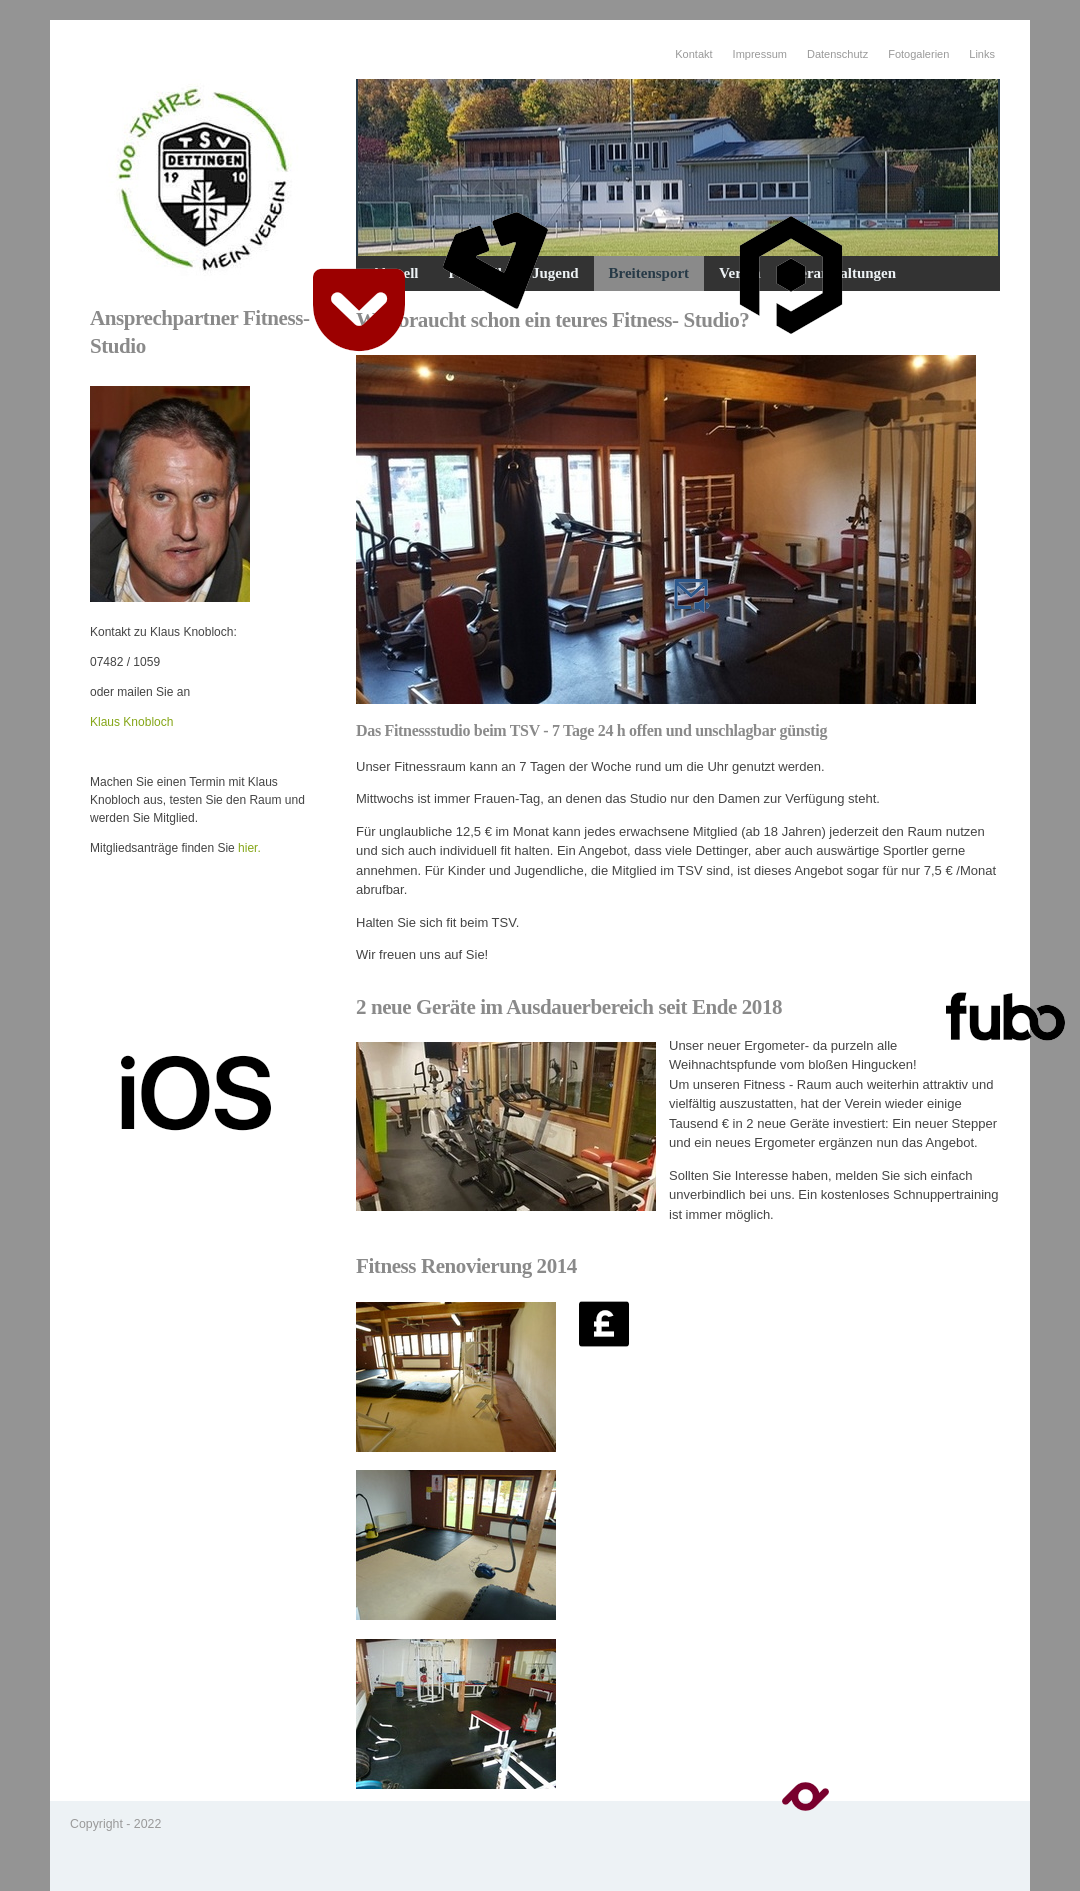 The width and height of the screenshot is (1080, 1891). I want to click on save to pocket for later reading, so click(359, 310).